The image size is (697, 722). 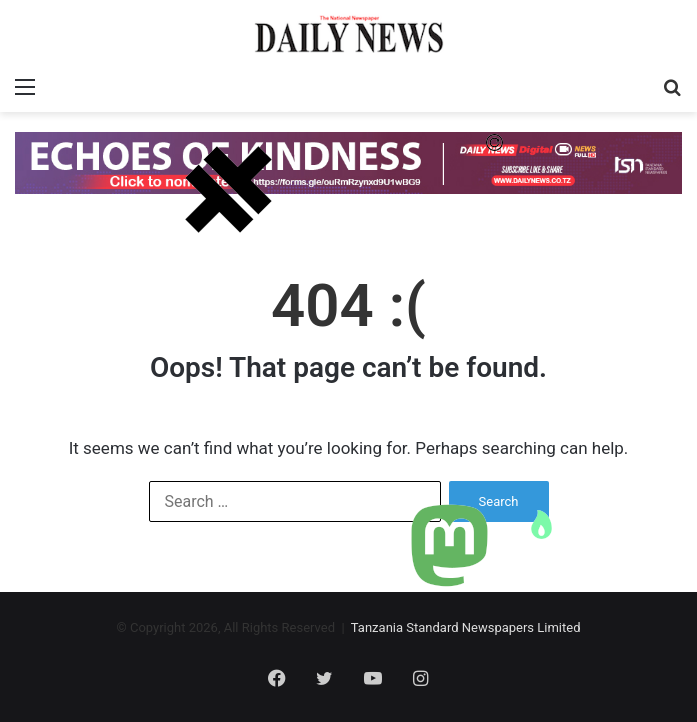 I want to click on indicates trending or hot content, so click(x=541, y=524).